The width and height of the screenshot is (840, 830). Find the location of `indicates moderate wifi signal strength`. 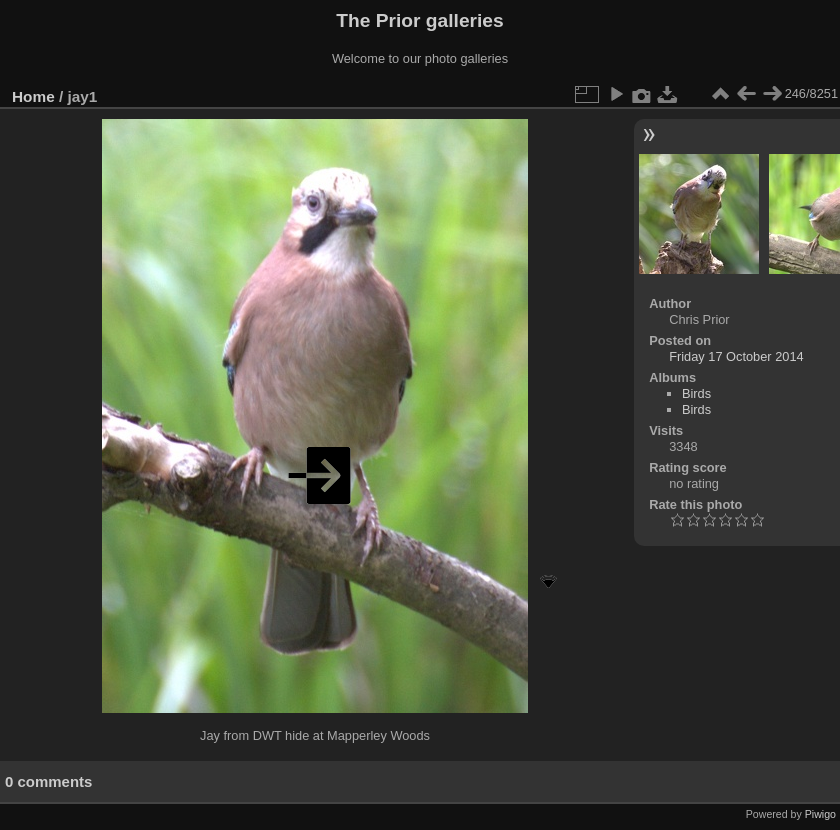

indicates moderate wifi signal strength is located at coordinates (548, 581).